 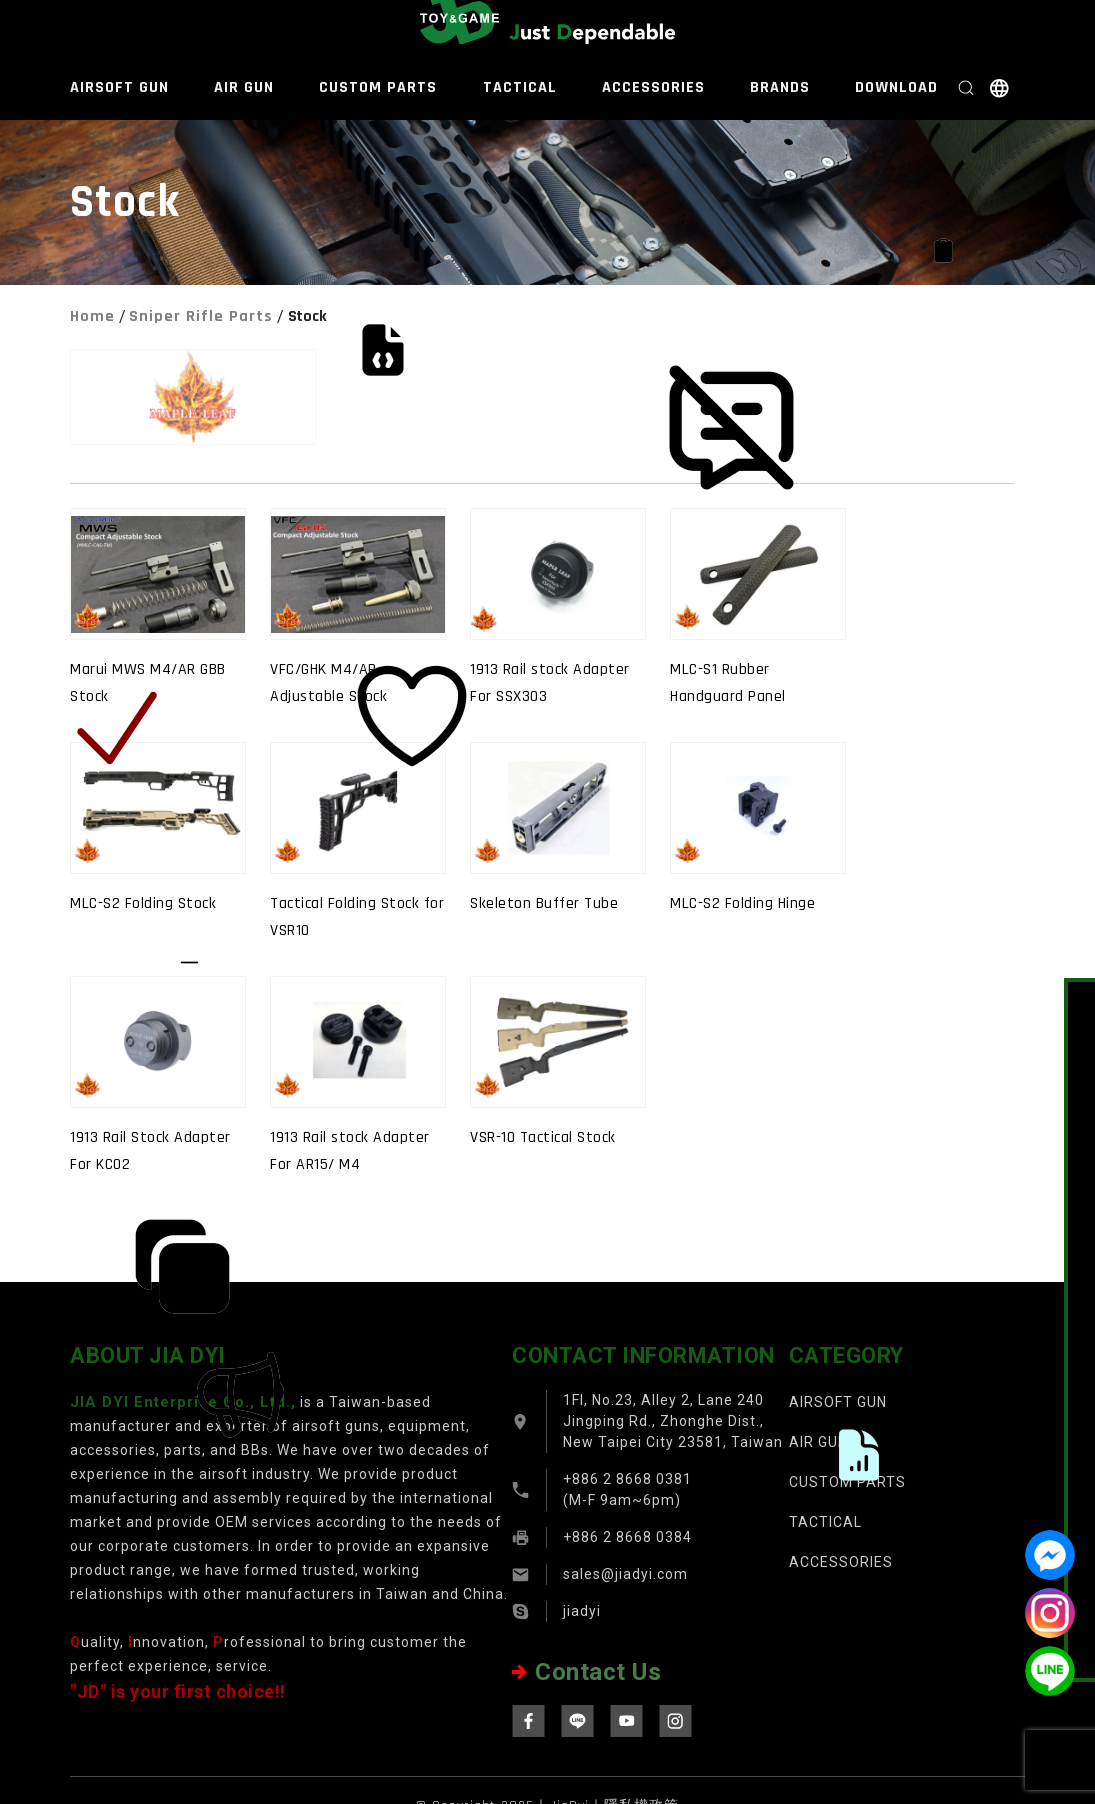 I want to click on view document analytics or statistics, so click(x=859, y=1455).